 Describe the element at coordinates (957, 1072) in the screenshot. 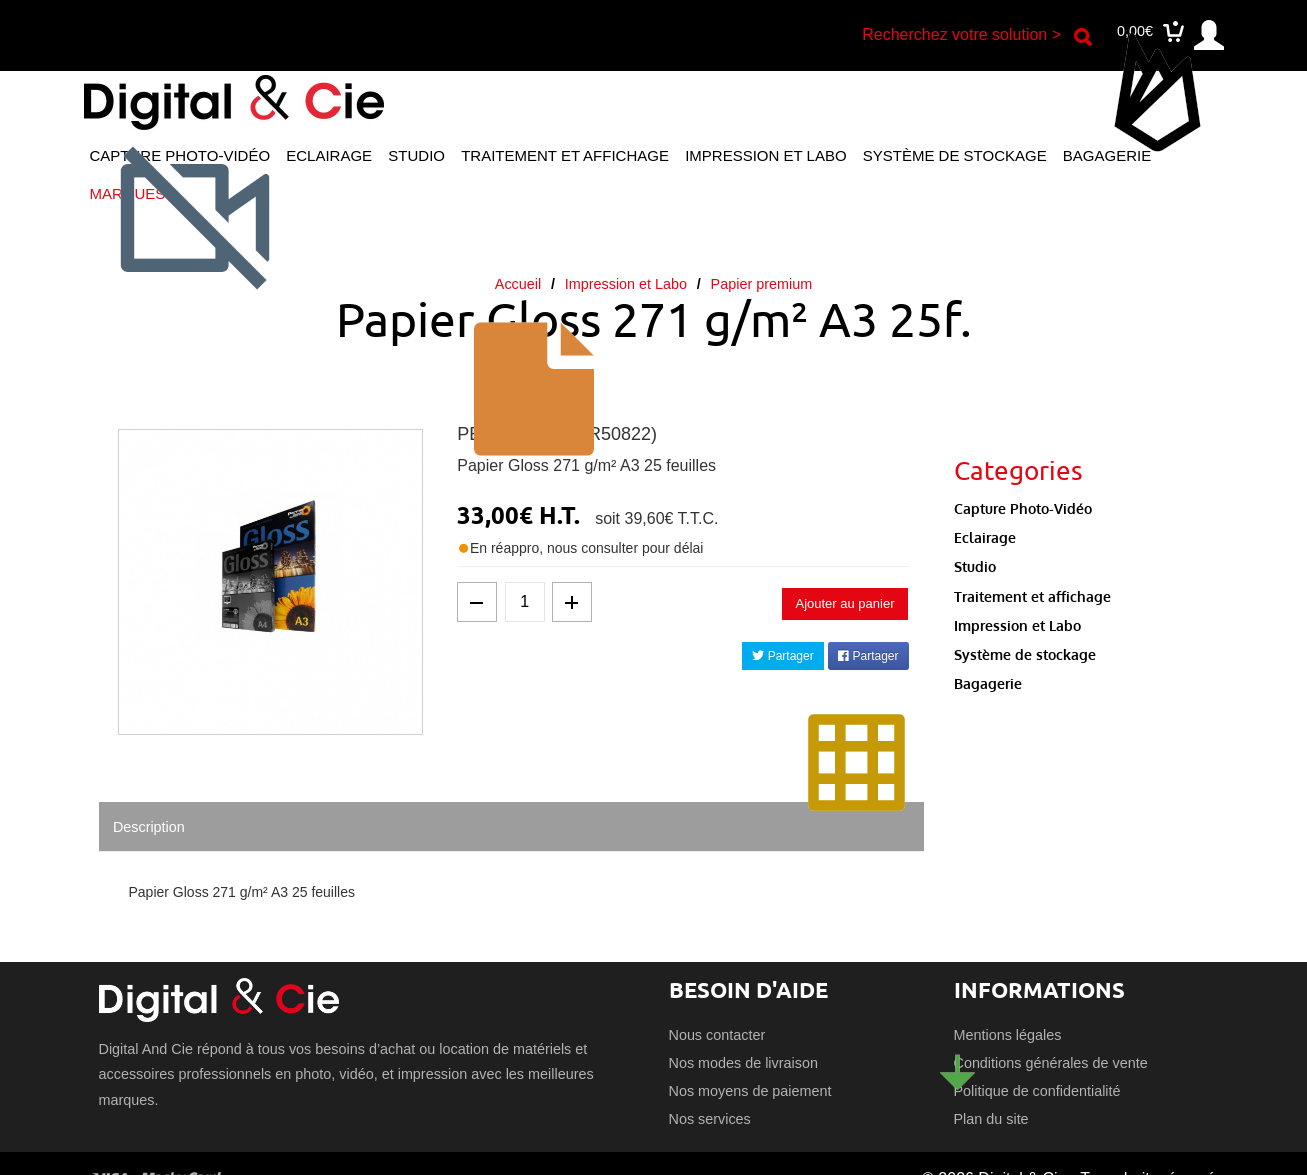

I see `download a file or content` at that location.